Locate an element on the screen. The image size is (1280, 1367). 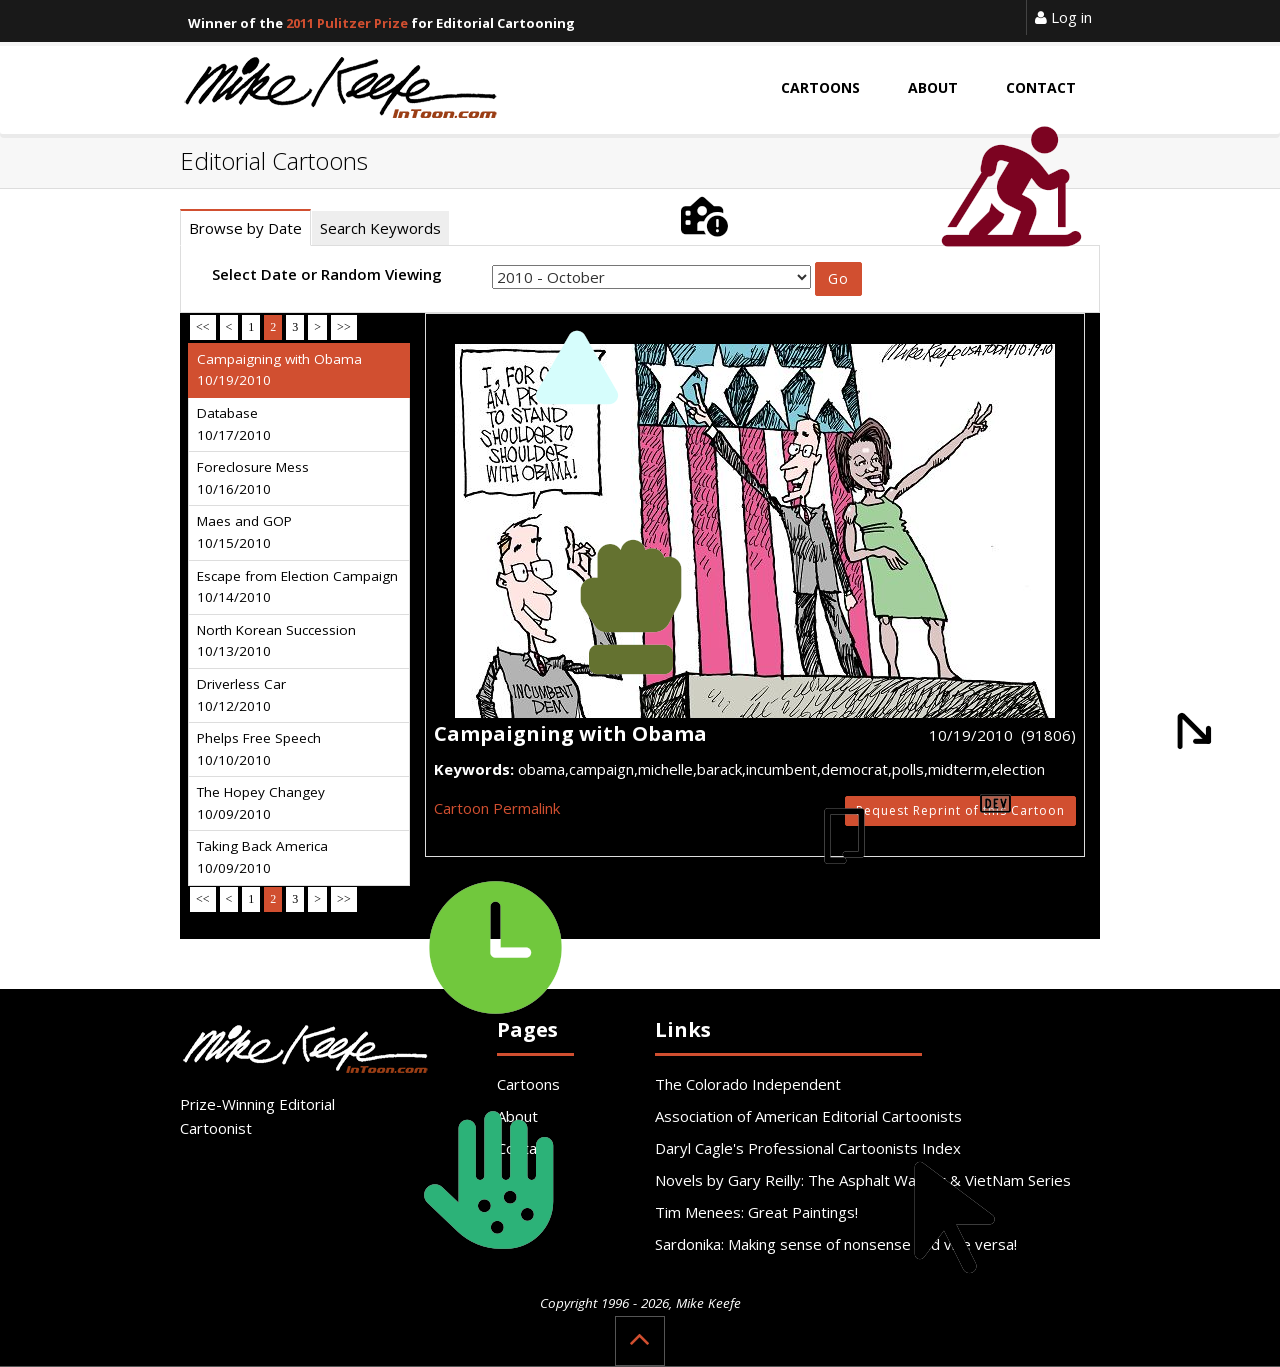
access cross-country skiing trails or activities is located at coordinates (1011, 184).